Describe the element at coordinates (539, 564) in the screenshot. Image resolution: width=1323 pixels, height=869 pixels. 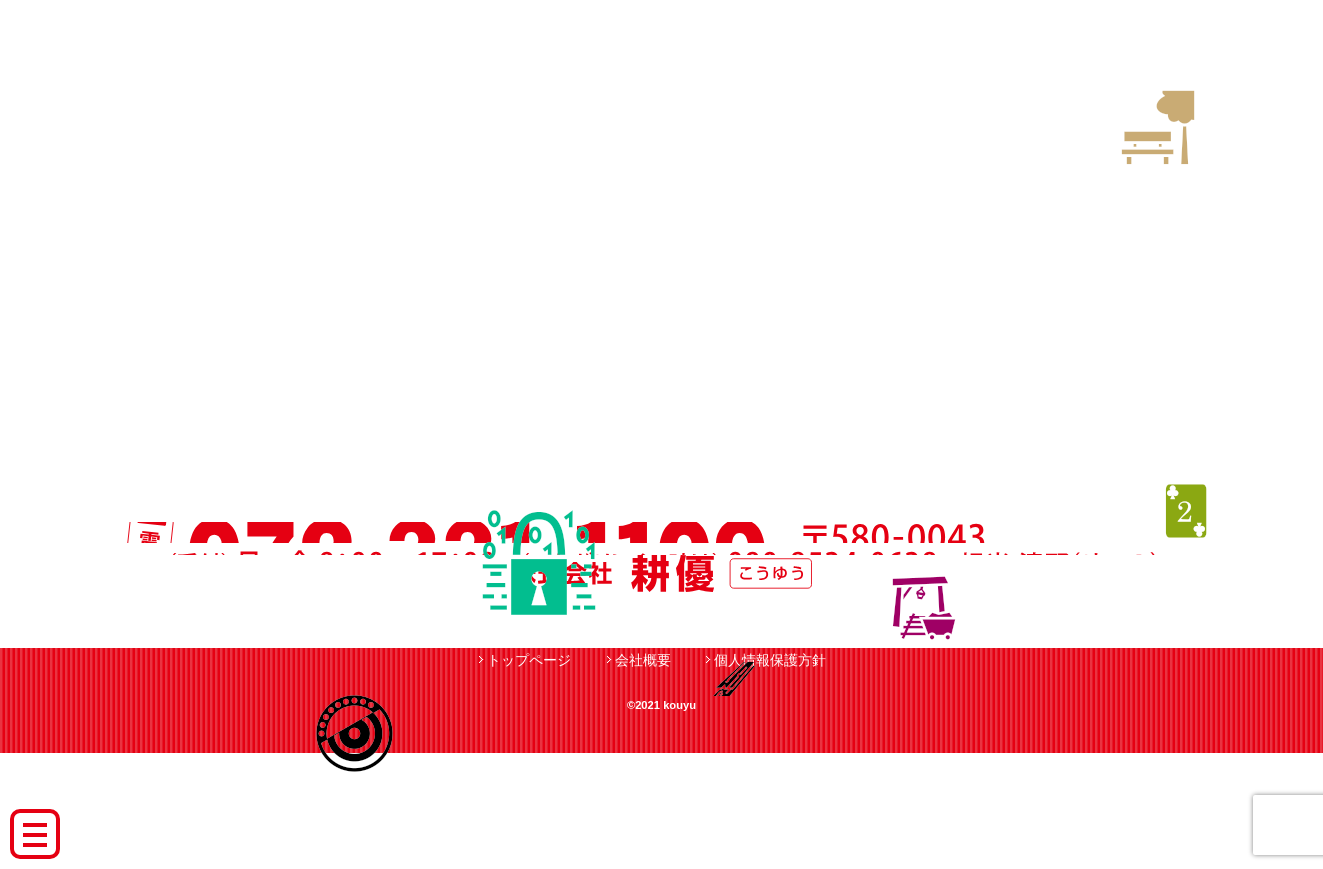
I see `indicates a secure encrypted connection` at that location.